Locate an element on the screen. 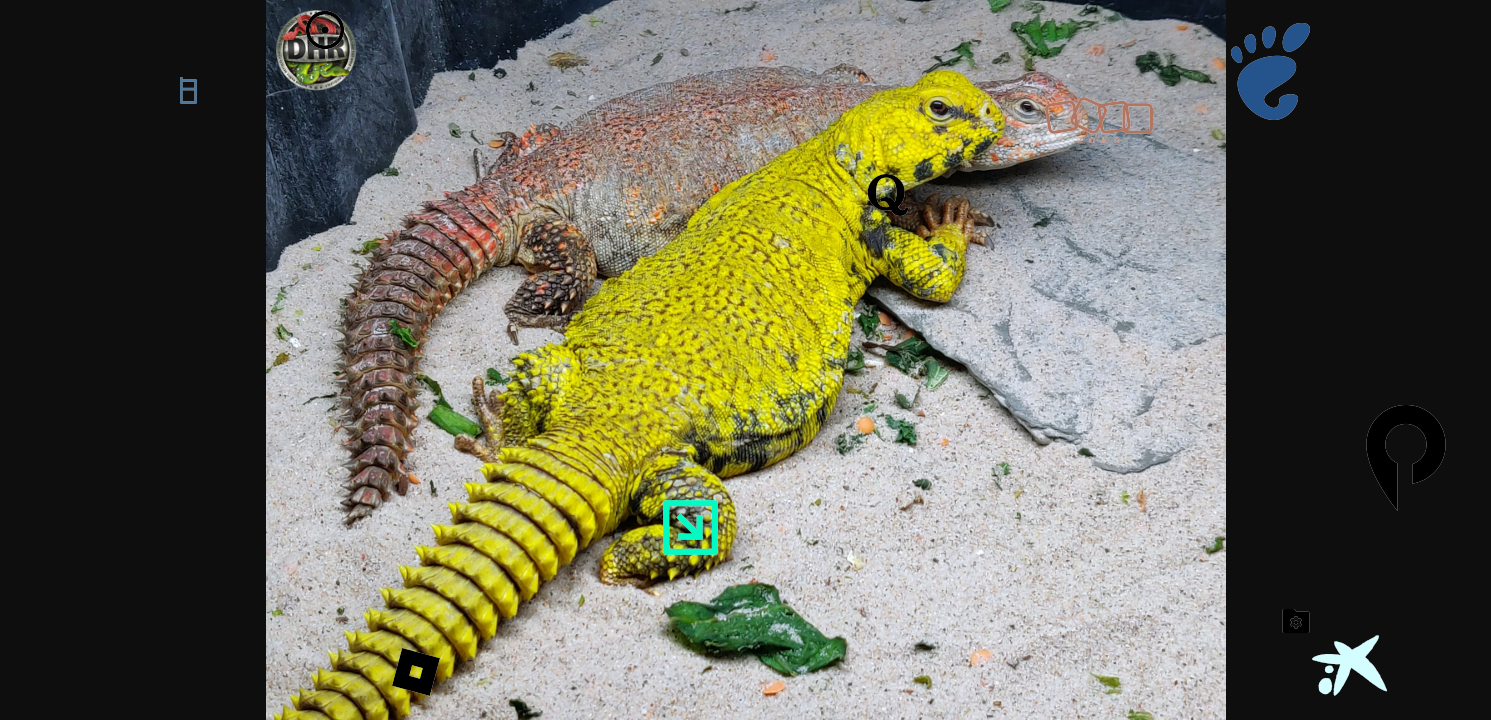 Image resolution: width=1491 pixels, height=720 pixels. access folder settings or preferences is located at coordinates (1296, 621).